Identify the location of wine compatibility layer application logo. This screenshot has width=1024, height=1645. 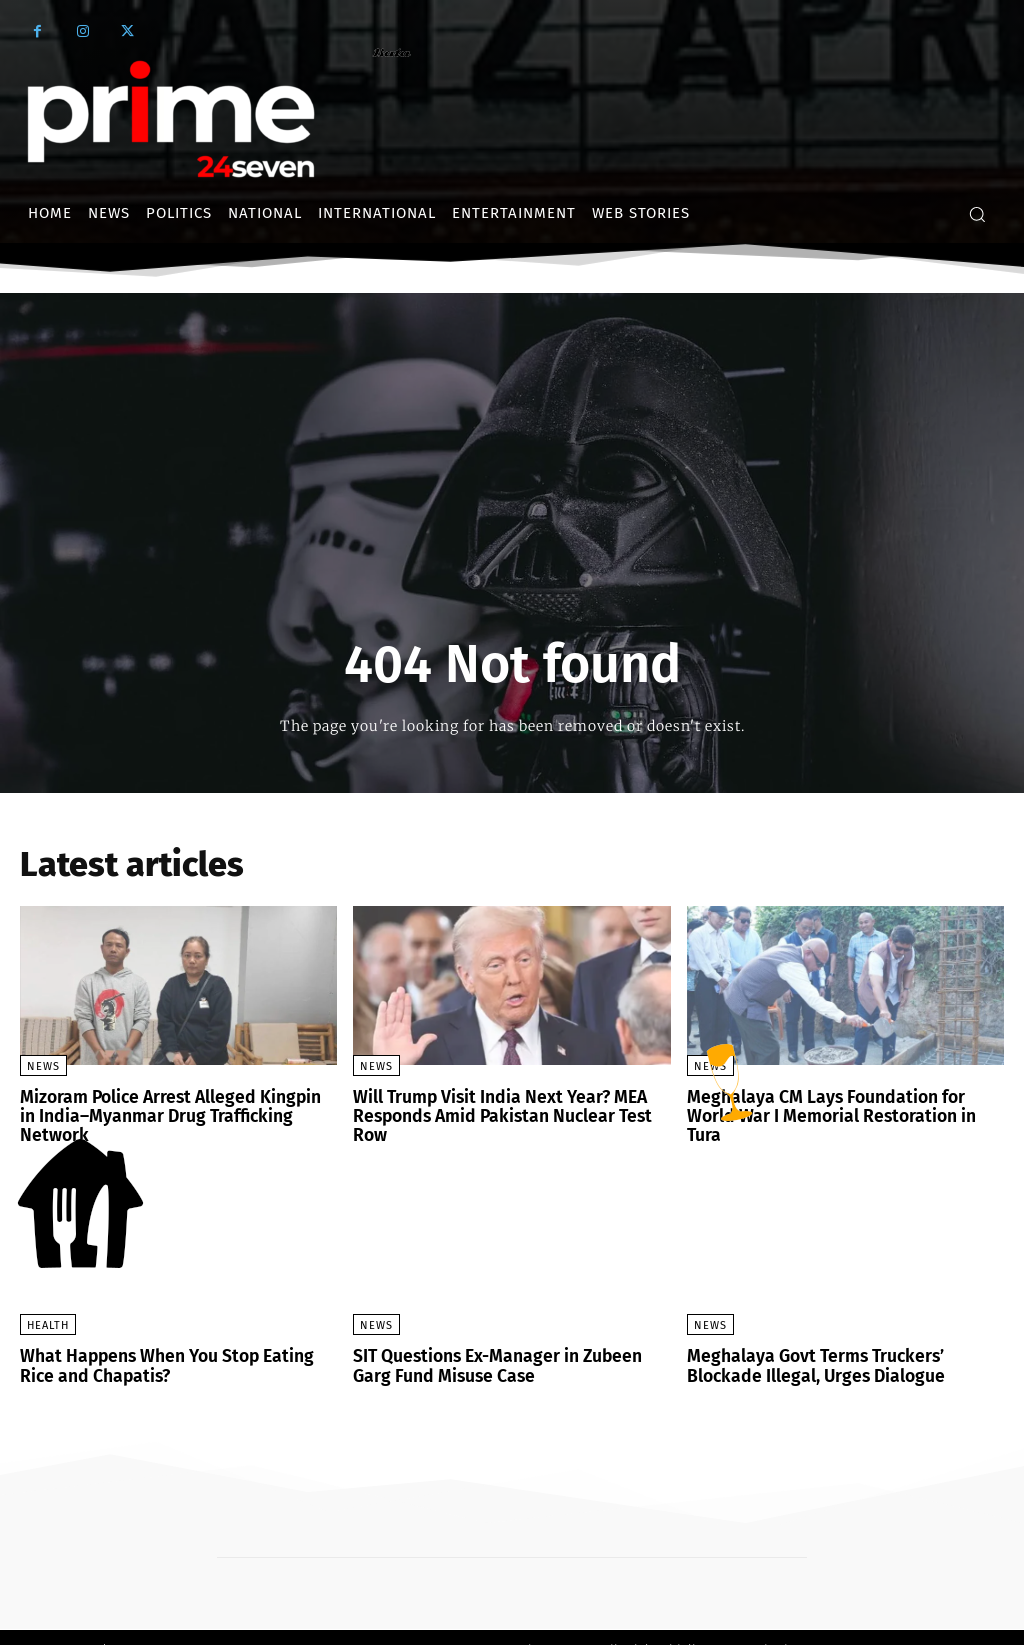
(729, 1082).